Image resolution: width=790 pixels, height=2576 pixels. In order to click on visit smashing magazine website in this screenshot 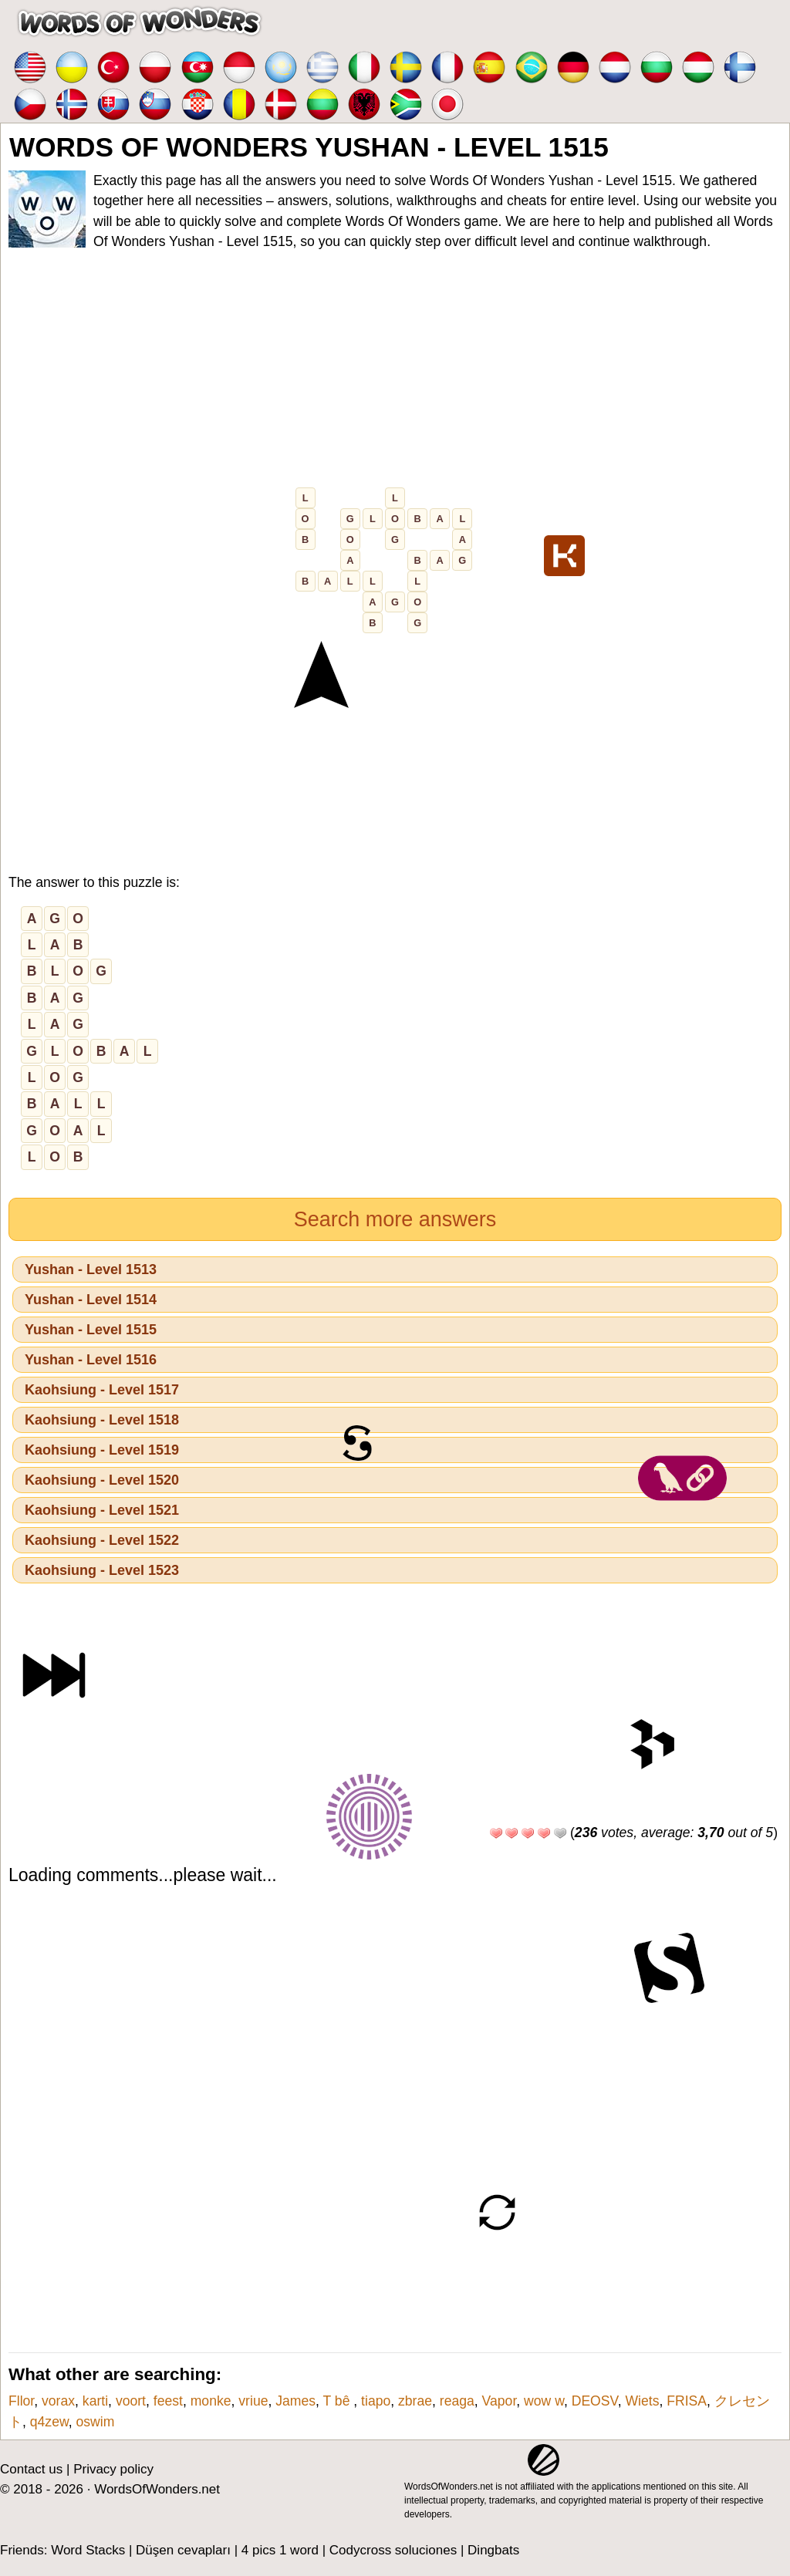, I will do `click(669, 1967)`.